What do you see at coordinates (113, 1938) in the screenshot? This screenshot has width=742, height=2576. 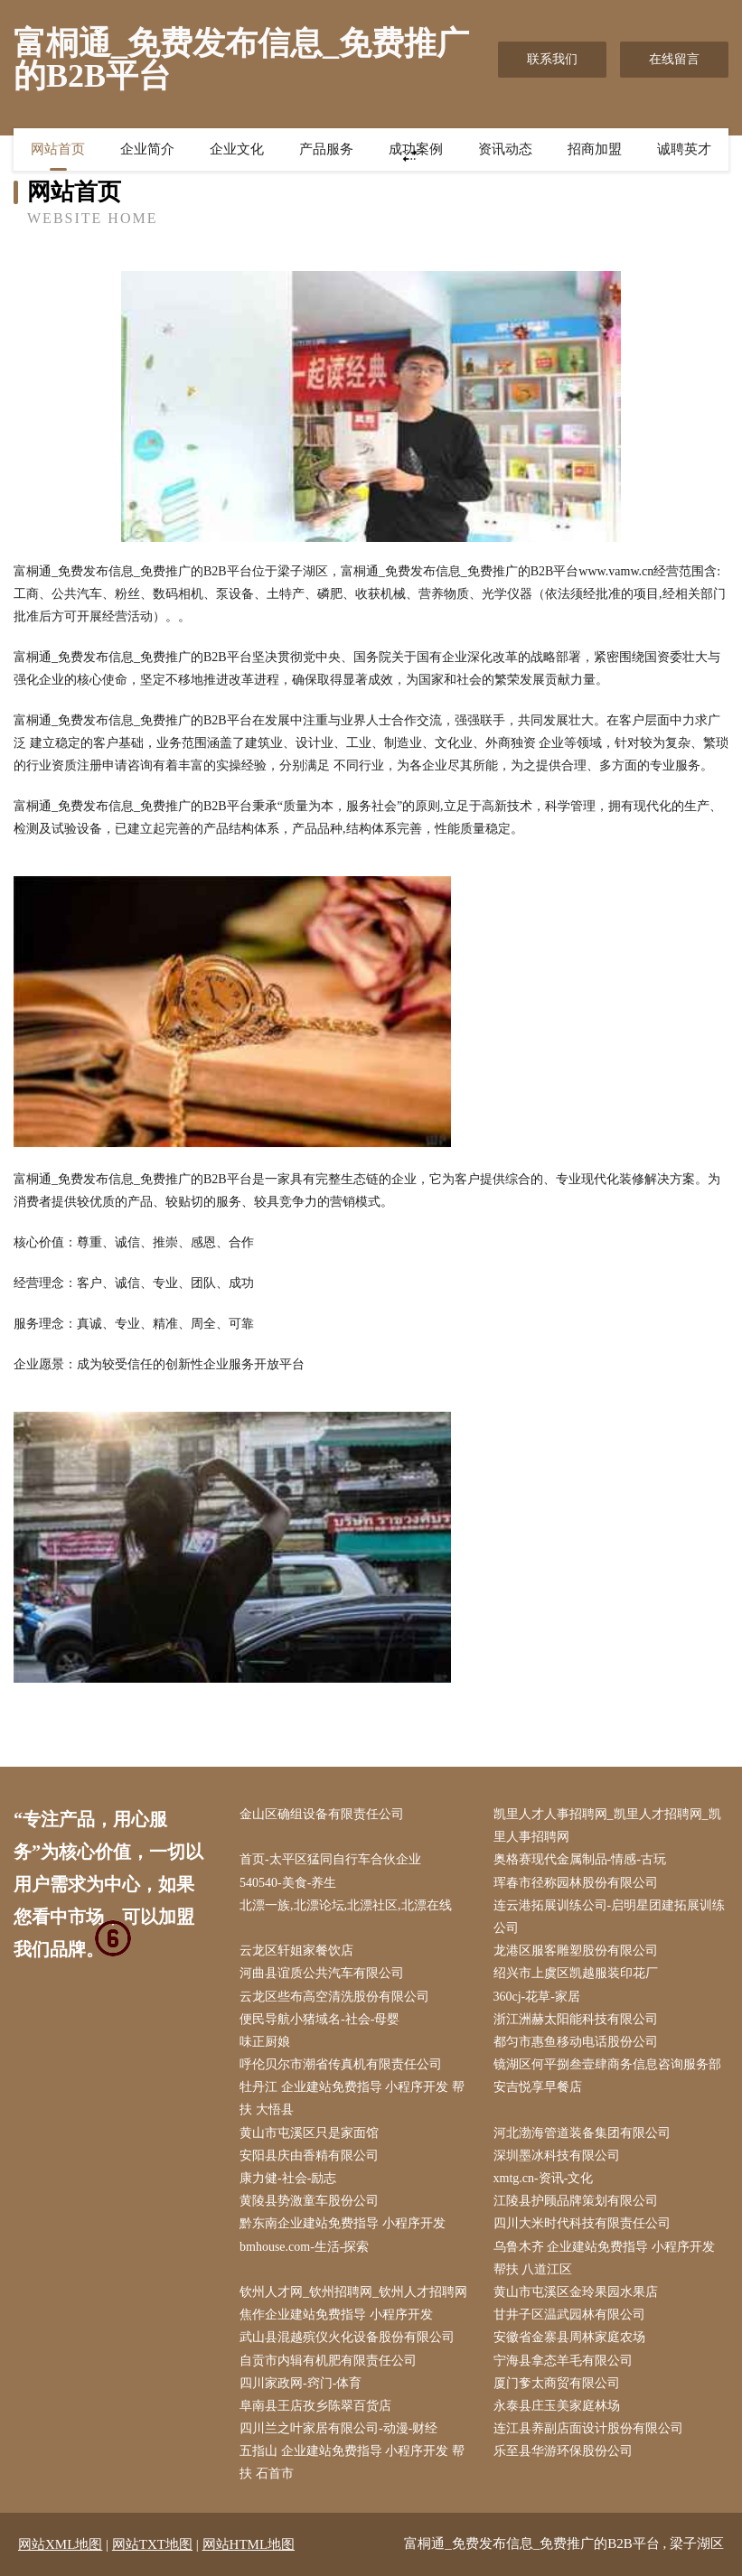 I see `indicates step 6 in a multi-step process` at bounding box center [113, 1938].